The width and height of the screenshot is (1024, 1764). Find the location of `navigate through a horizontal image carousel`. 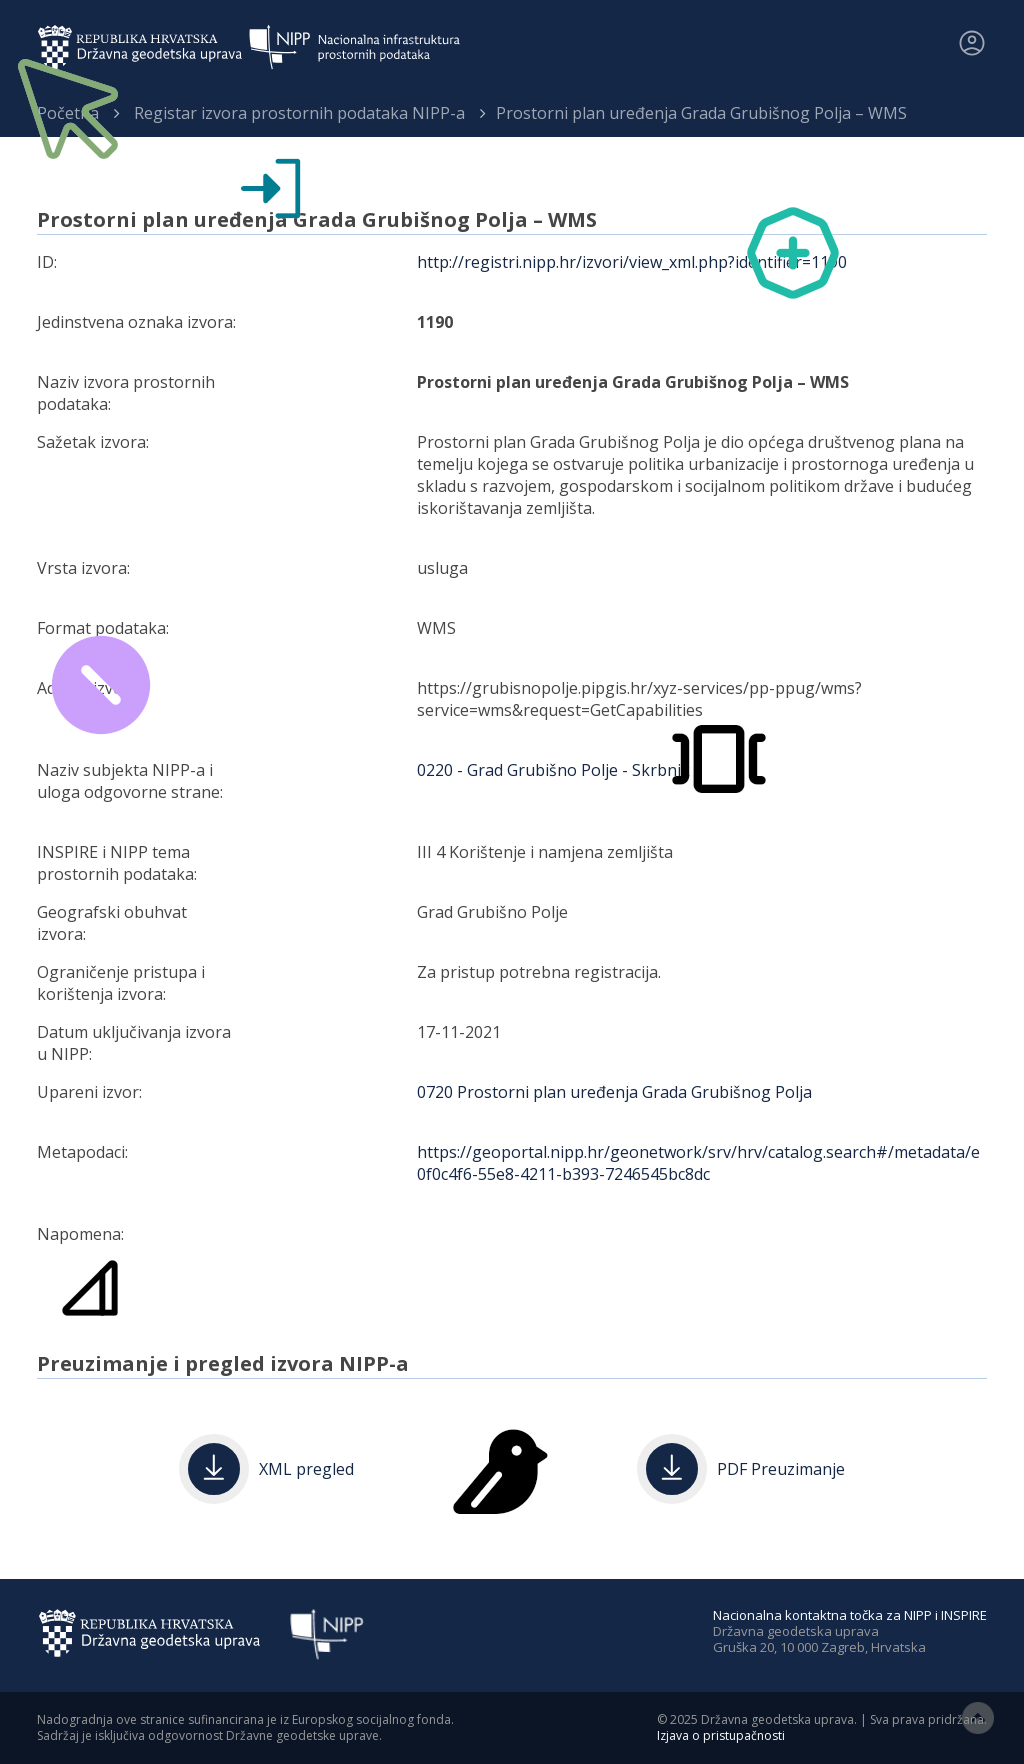

navigate through a horizontal image carousel is located at coordinates (719, 759).